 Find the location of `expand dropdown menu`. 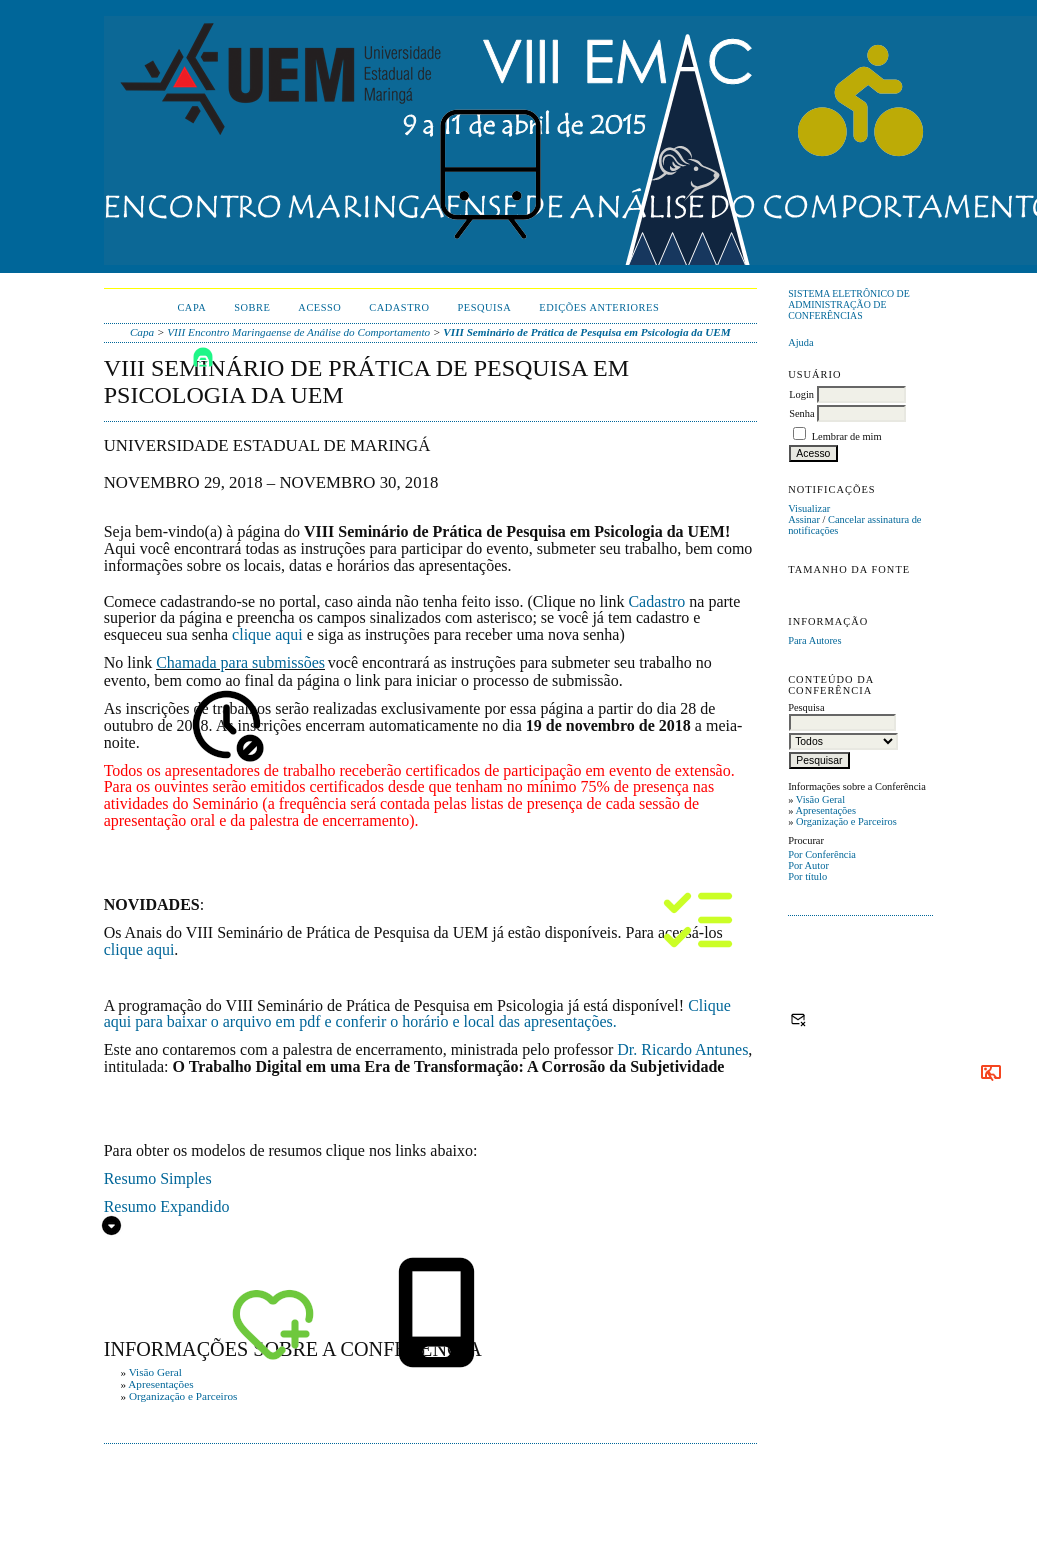

expand dropdown menu is located at coordinates (111, 1225).